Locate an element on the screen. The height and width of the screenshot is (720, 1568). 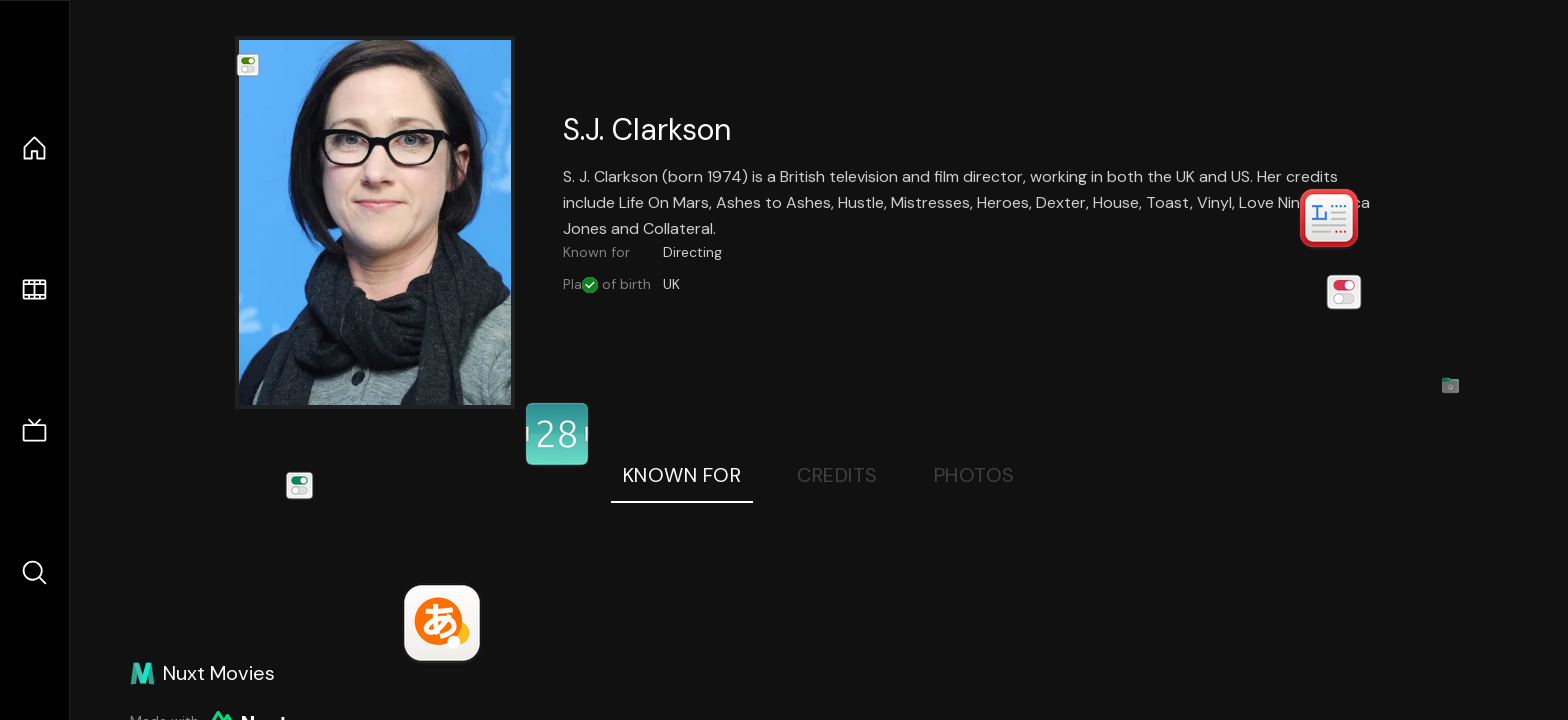
open unity tweak tool settings is located at coordinates (1344, 292).